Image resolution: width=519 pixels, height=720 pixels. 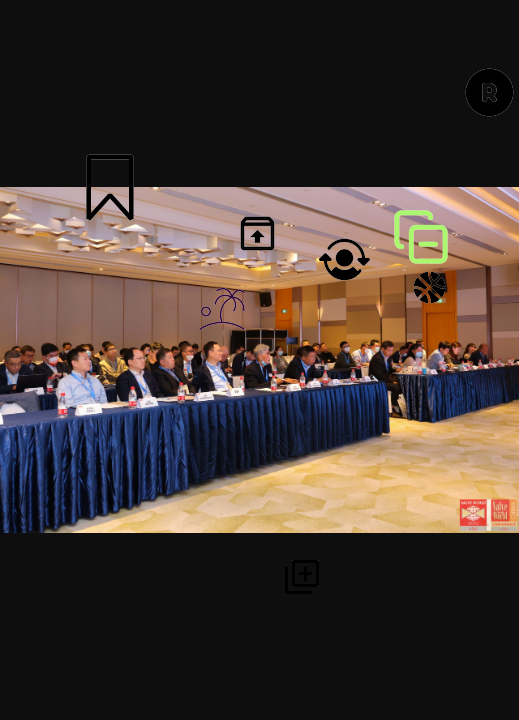 I want to click on indicates registered trademark status, so click(x=489, y=92).